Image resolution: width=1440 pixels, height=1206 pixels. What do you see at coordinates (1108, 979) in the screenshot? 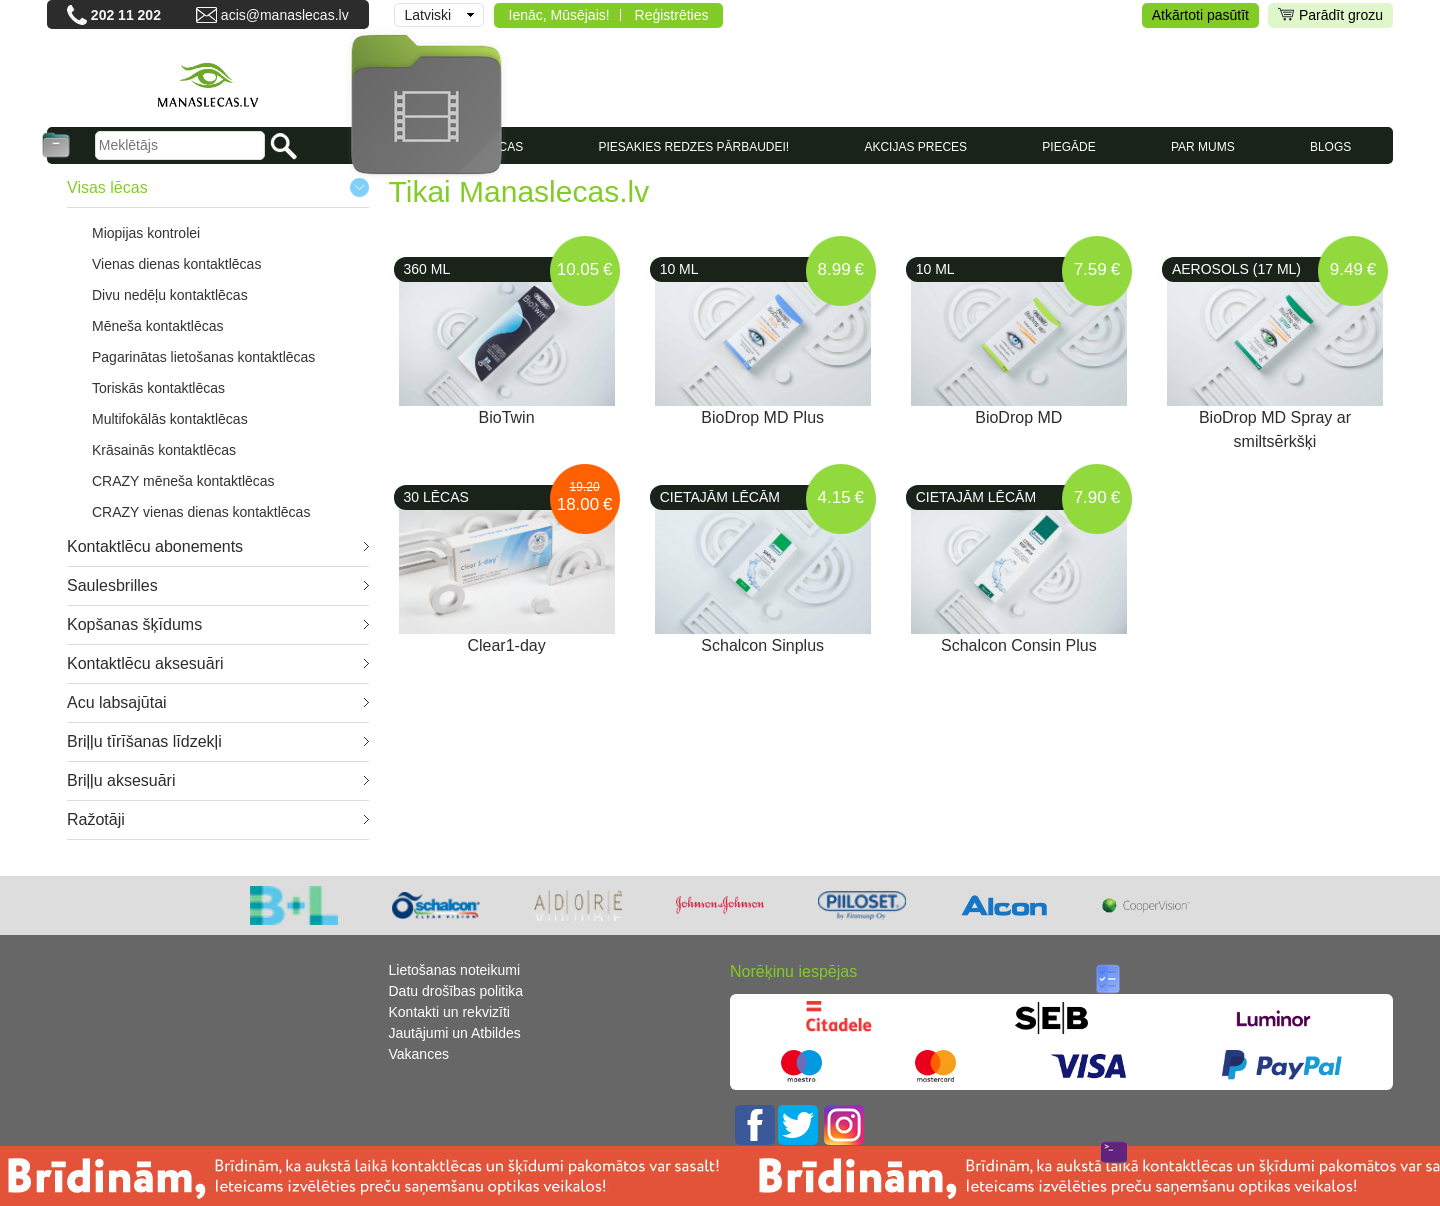
I see `open work-related software center` at bounding box center [1108, 979].